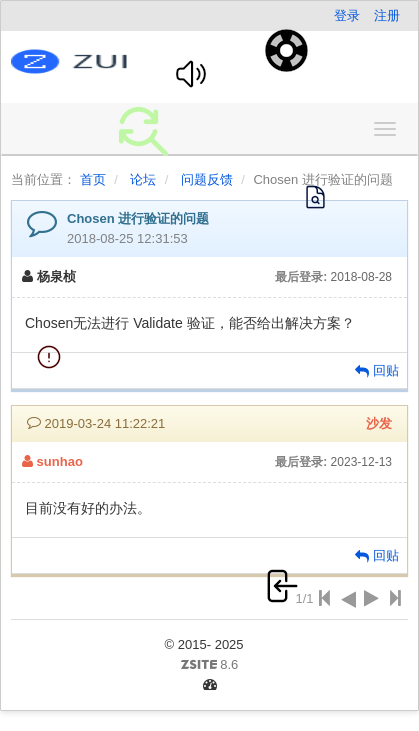 The height and width of the screenshot is (731, 419). Describe the element at coordinates (191, 74) in the screenshot. I see `adjust volume or sound settings` at that location.